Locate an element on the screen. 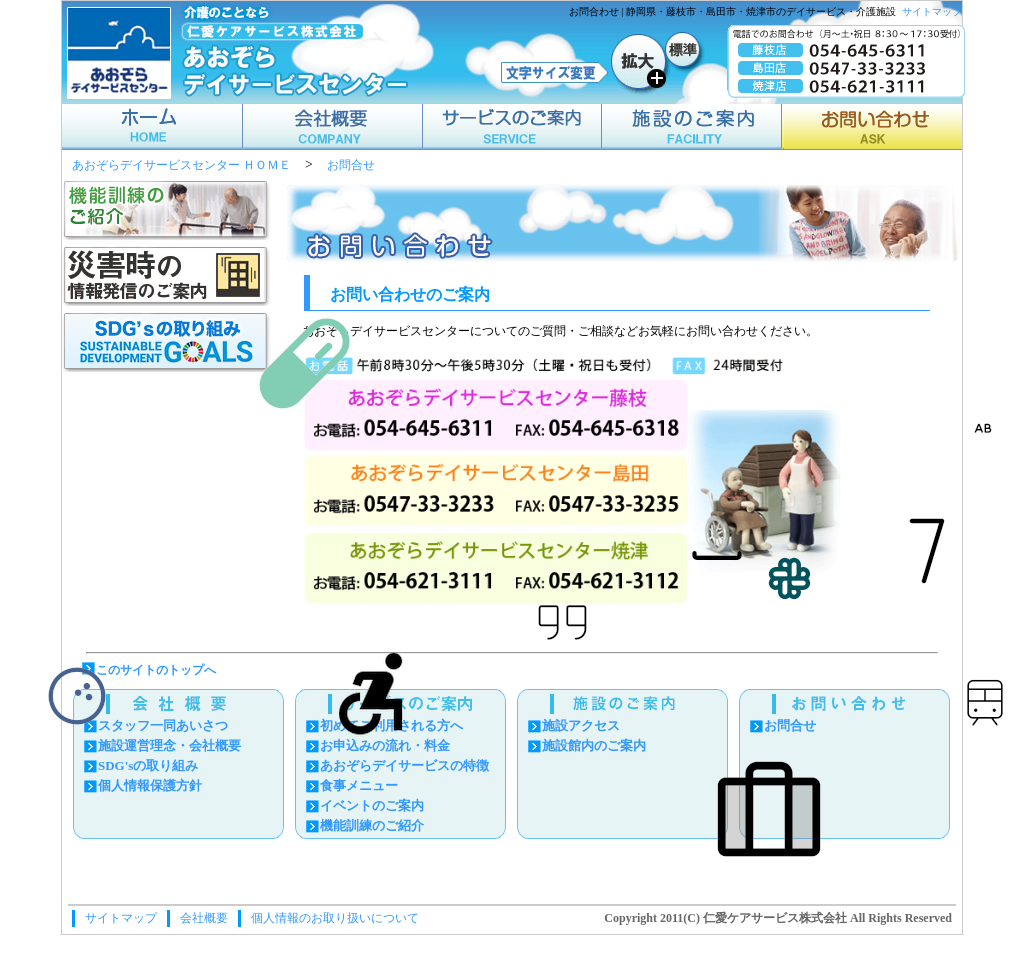  open Slack messaging app is located at coordinates (789, 578).